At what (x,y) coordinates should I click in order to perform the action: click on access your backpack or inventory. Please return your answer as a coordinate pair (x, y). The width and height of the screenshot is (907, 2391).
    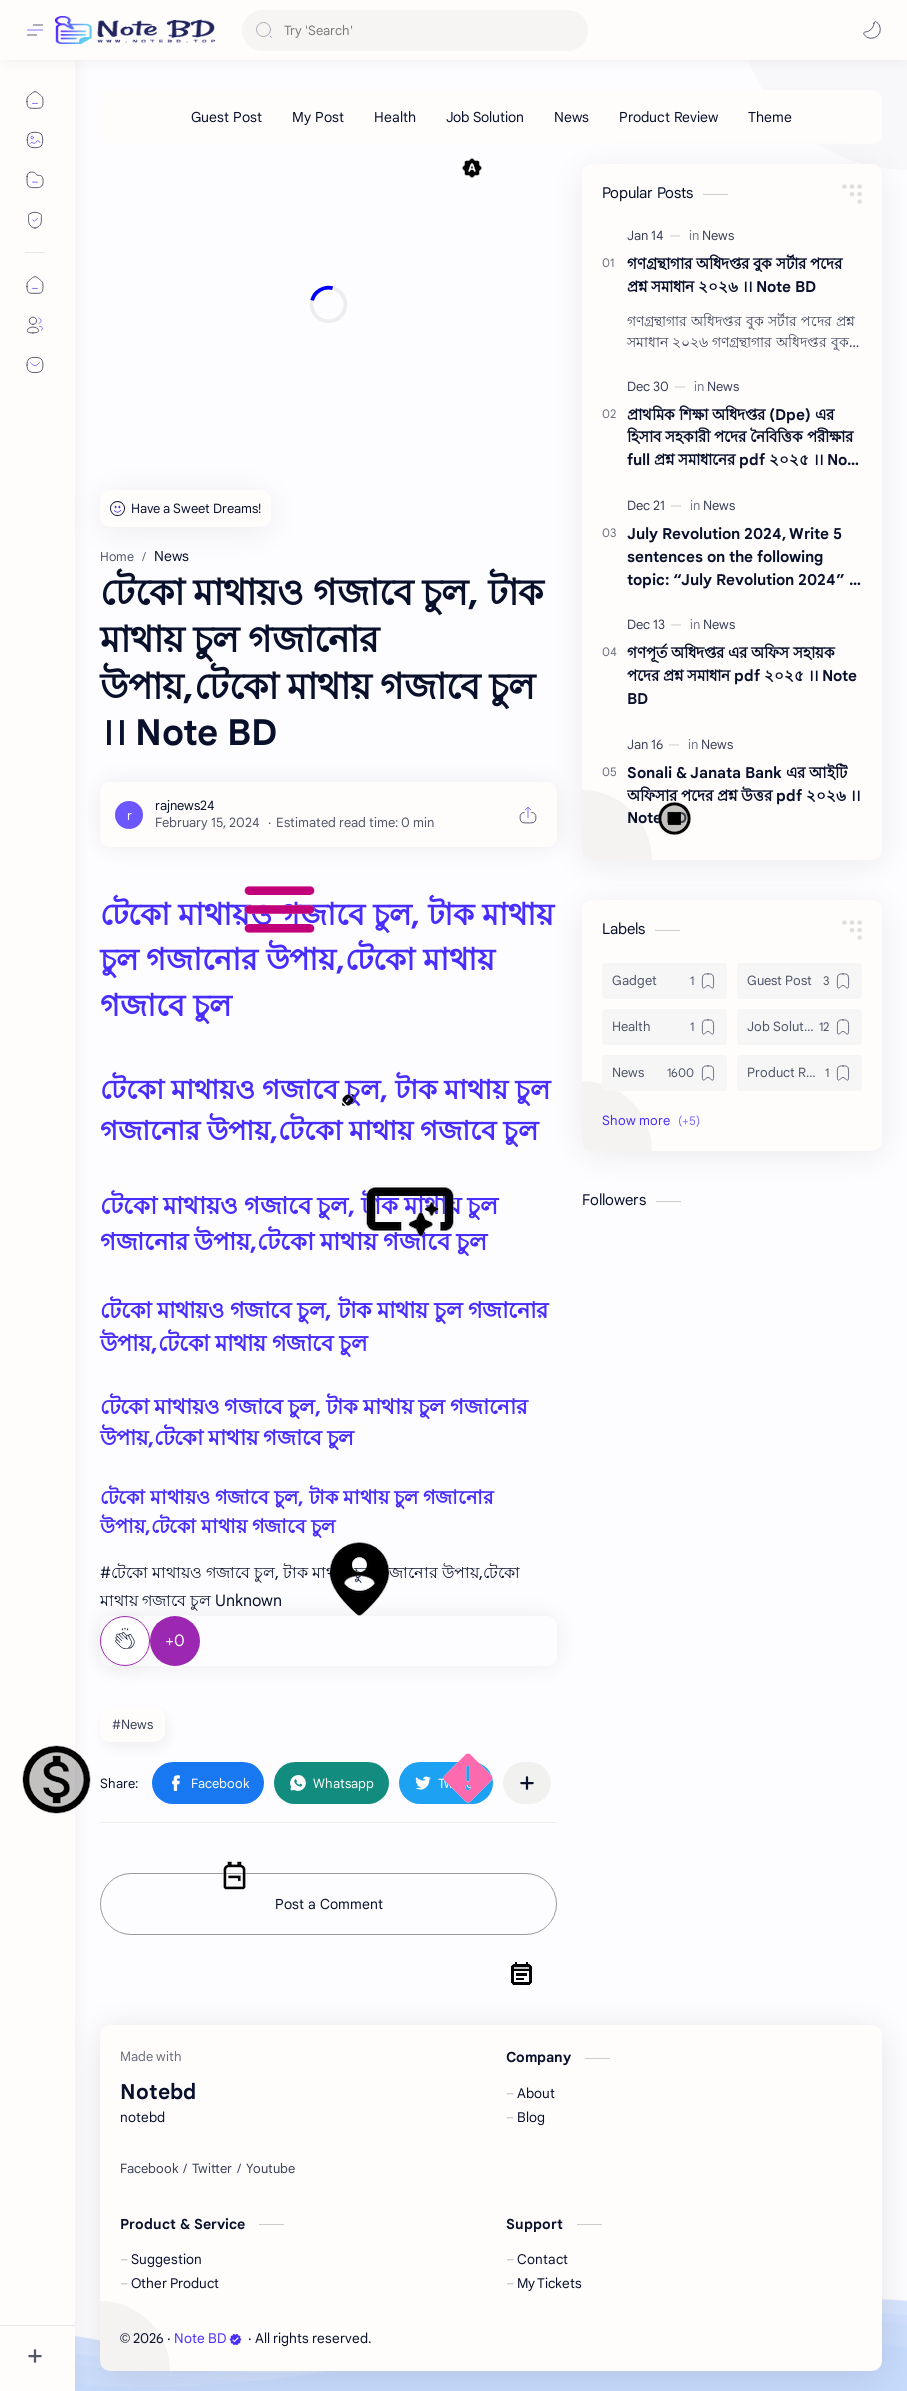
    Looking at the image, I should click on (234, 1875).